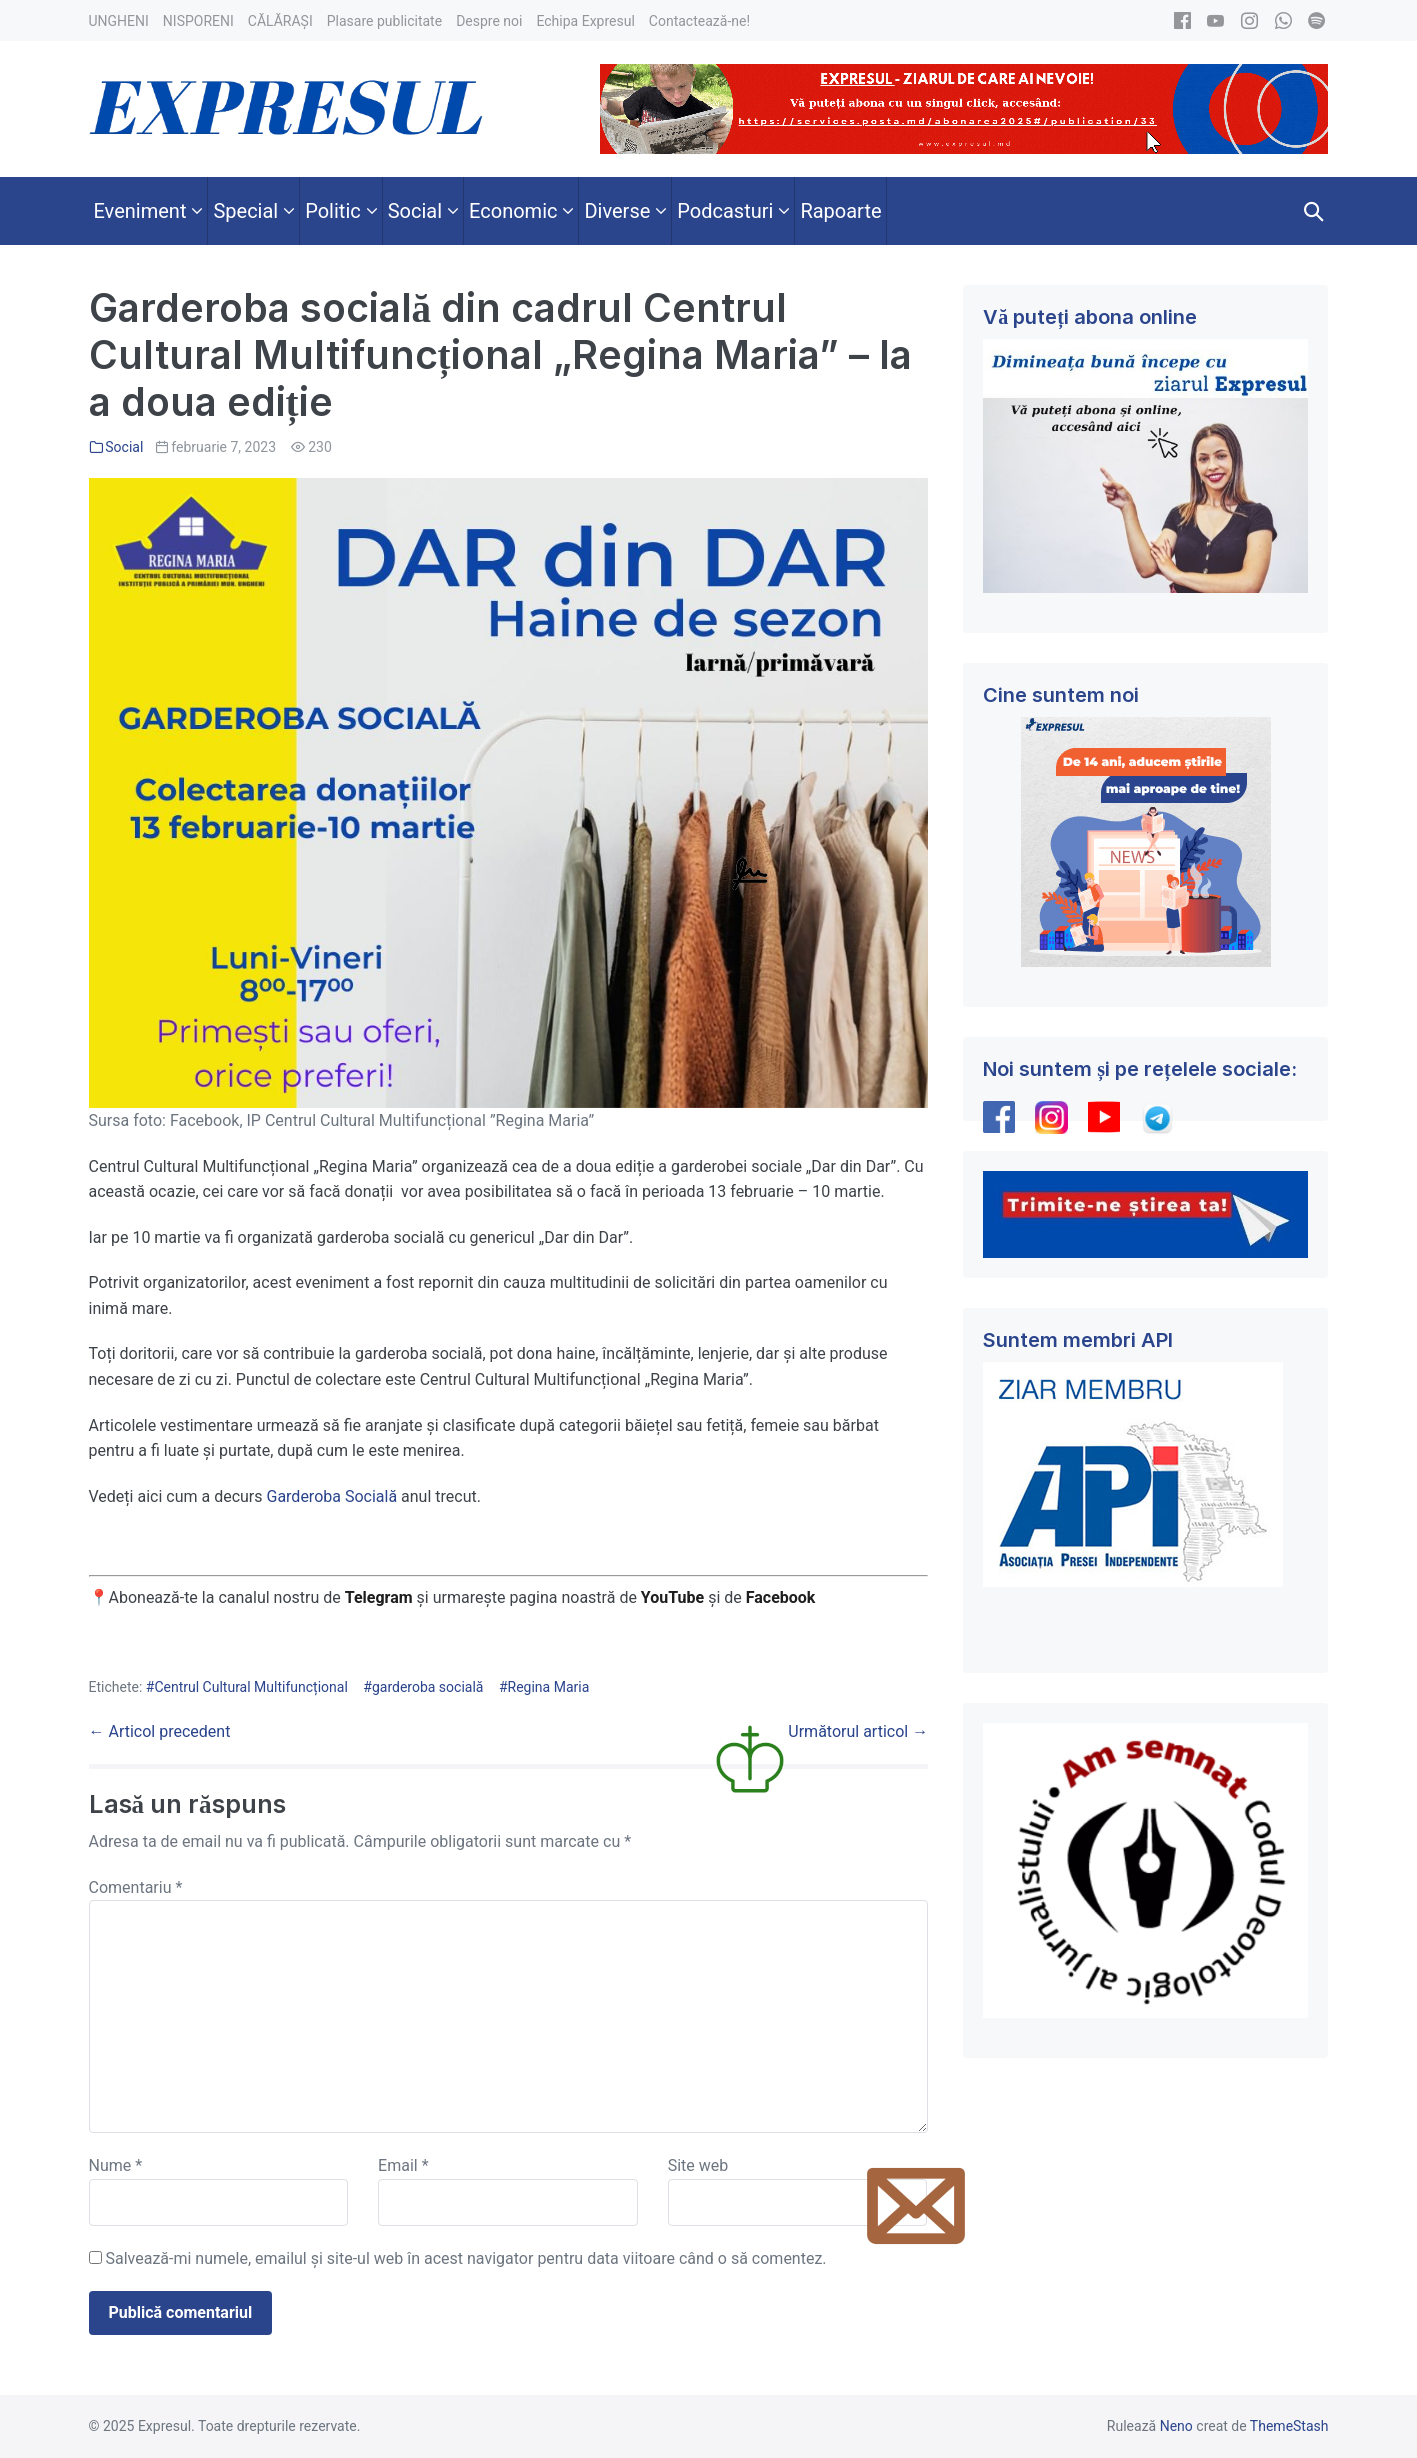 This screenshot has width=1417, height=2458. I want to click on add your signature to a document, so click(750, 874).